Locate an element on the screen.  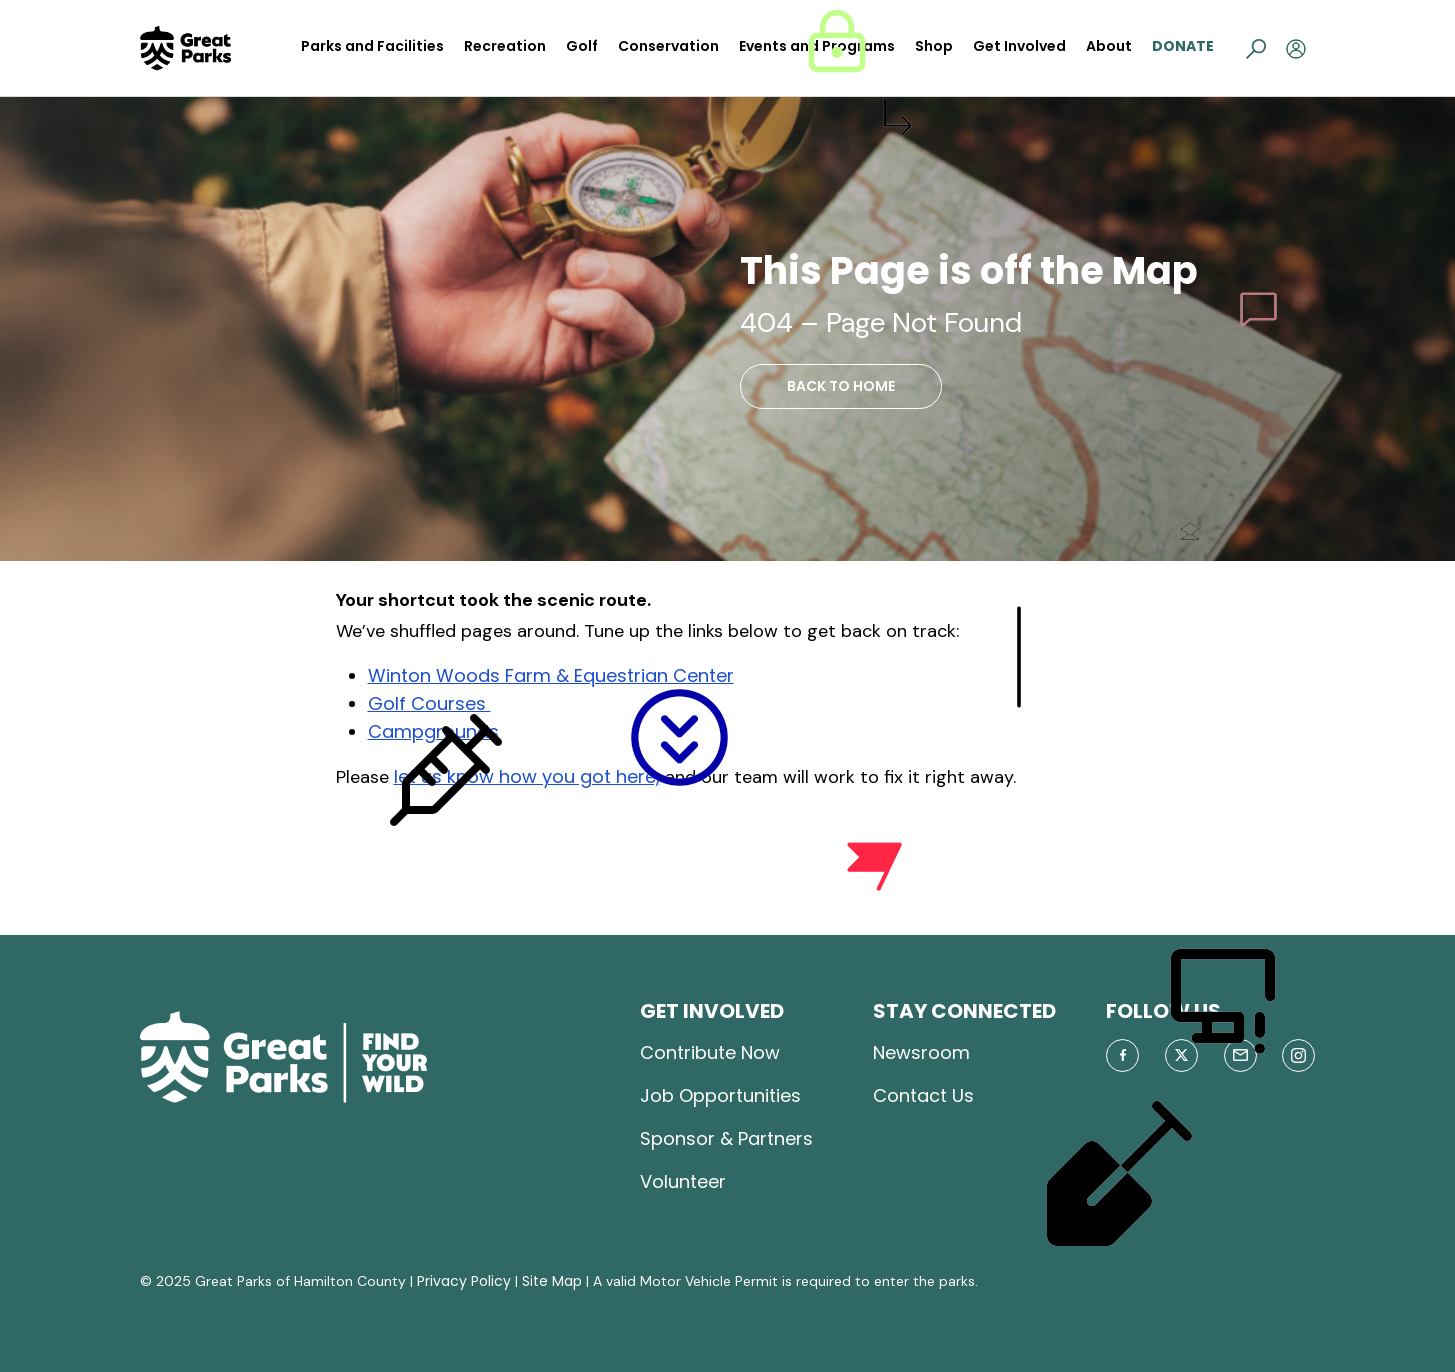
gardening or landscaping tools is located at coordinates (1117, 1176).